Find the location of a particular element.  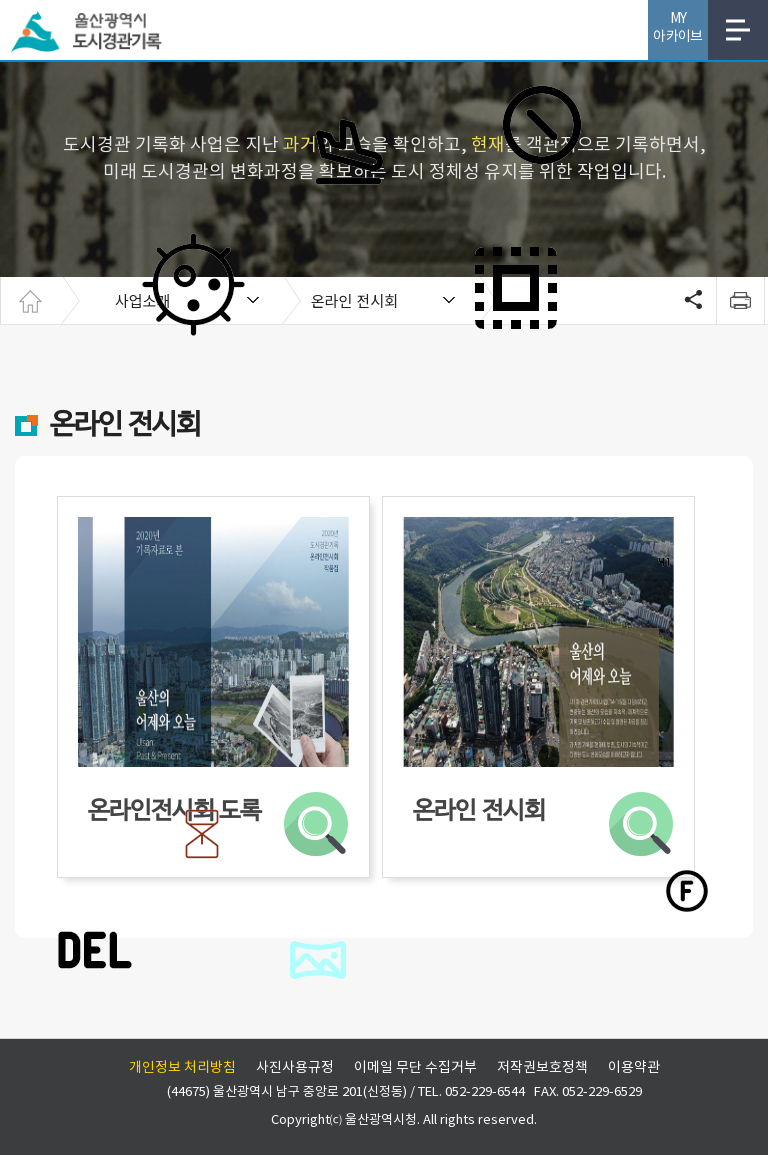

indicates item number 41 in a list or sequence is located at coordinates (665, 562).